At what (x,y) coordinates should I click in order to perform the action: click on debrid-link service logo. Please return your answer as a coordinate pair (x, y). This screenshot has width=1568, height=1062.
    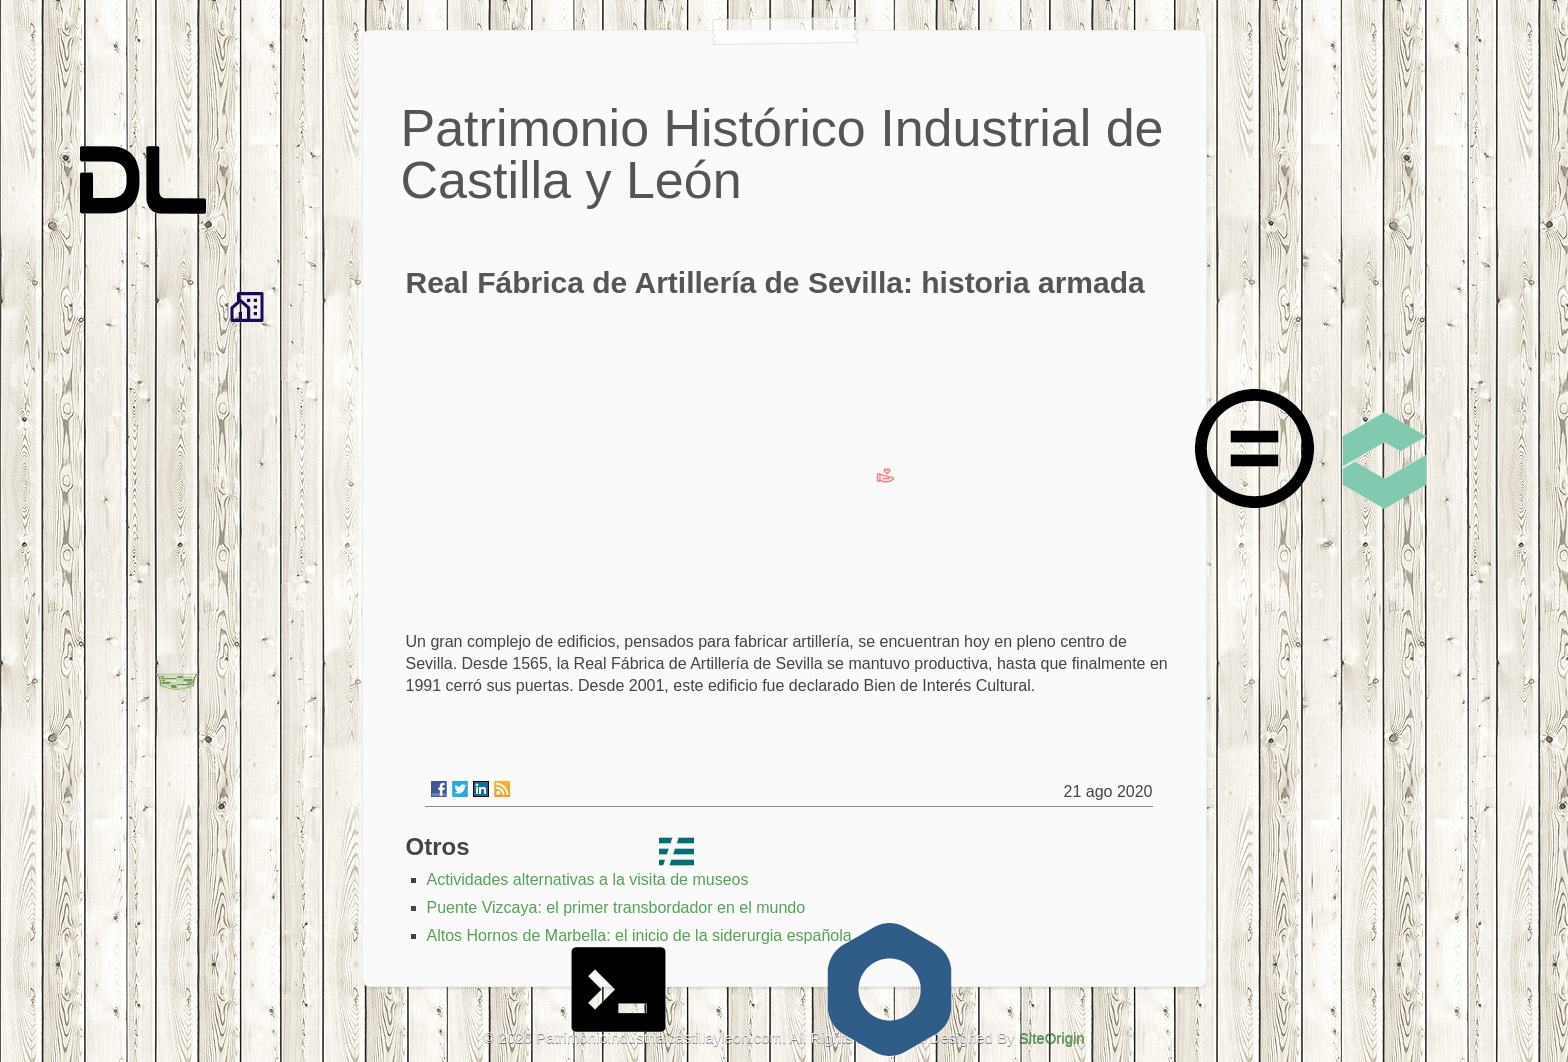
    Looking at the image, I should click on (143, 180).